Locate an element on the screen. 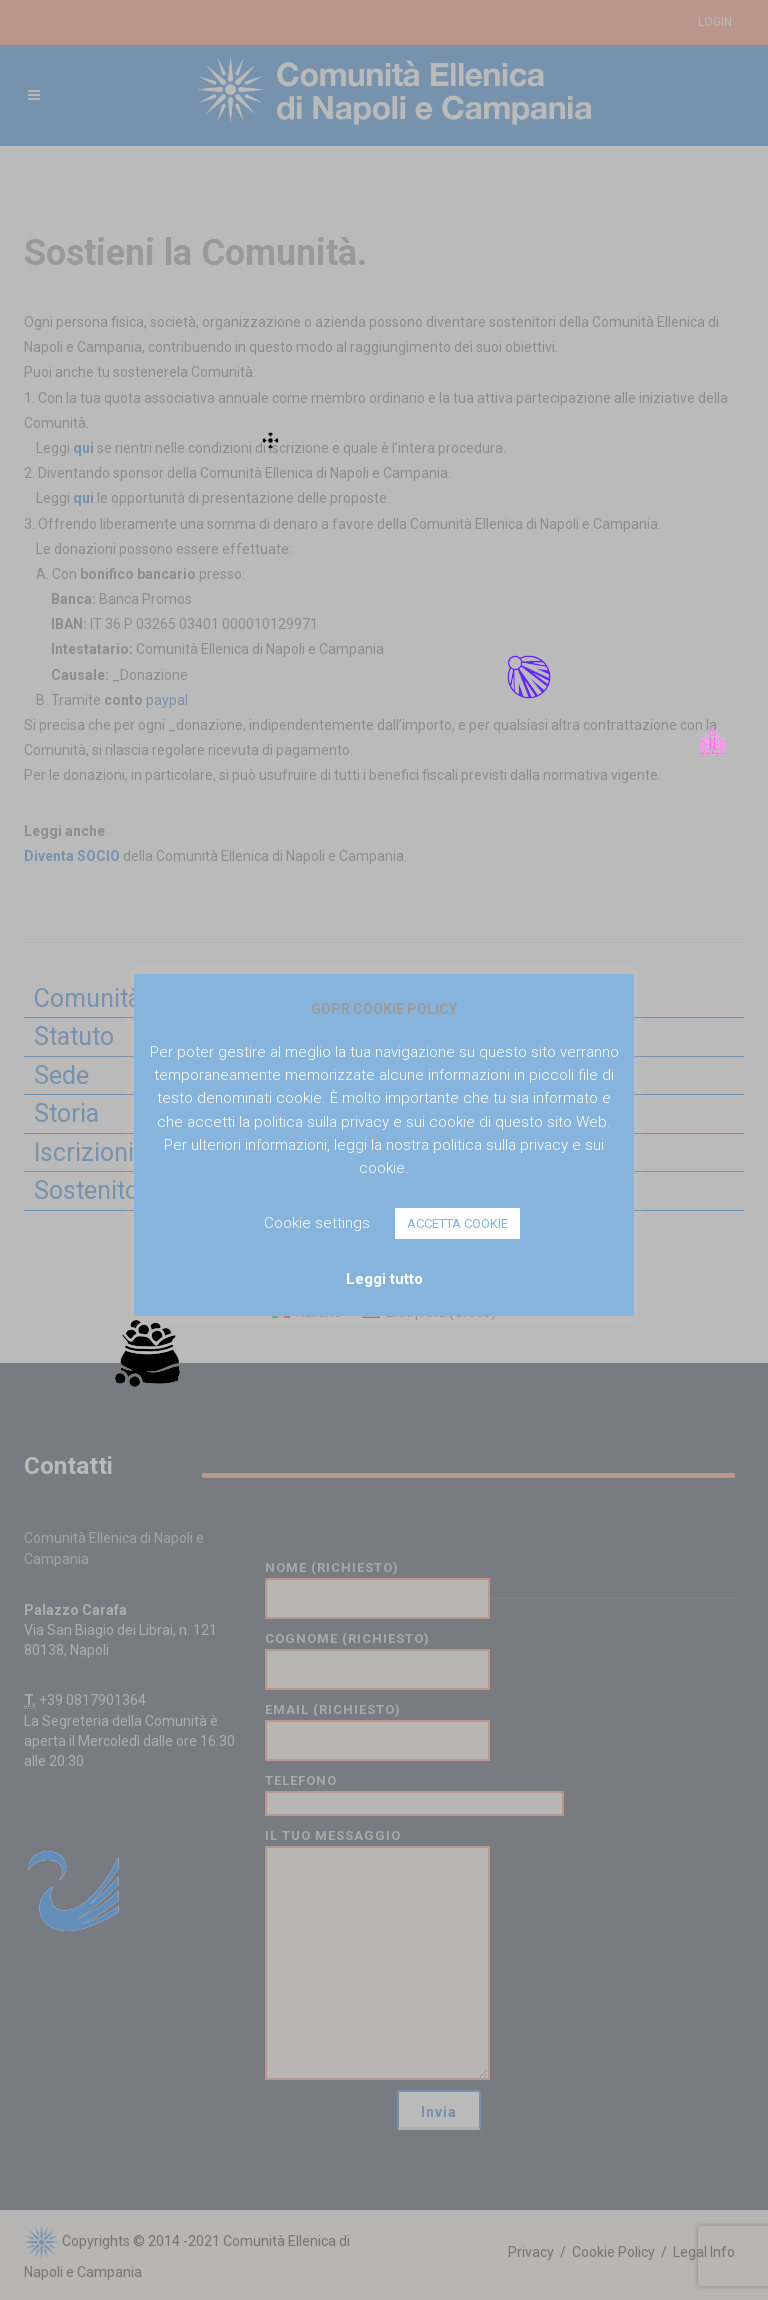 This screenshot has width=768, height=2300. swan or bird-themed game element is located at coordinates (74, 1887).